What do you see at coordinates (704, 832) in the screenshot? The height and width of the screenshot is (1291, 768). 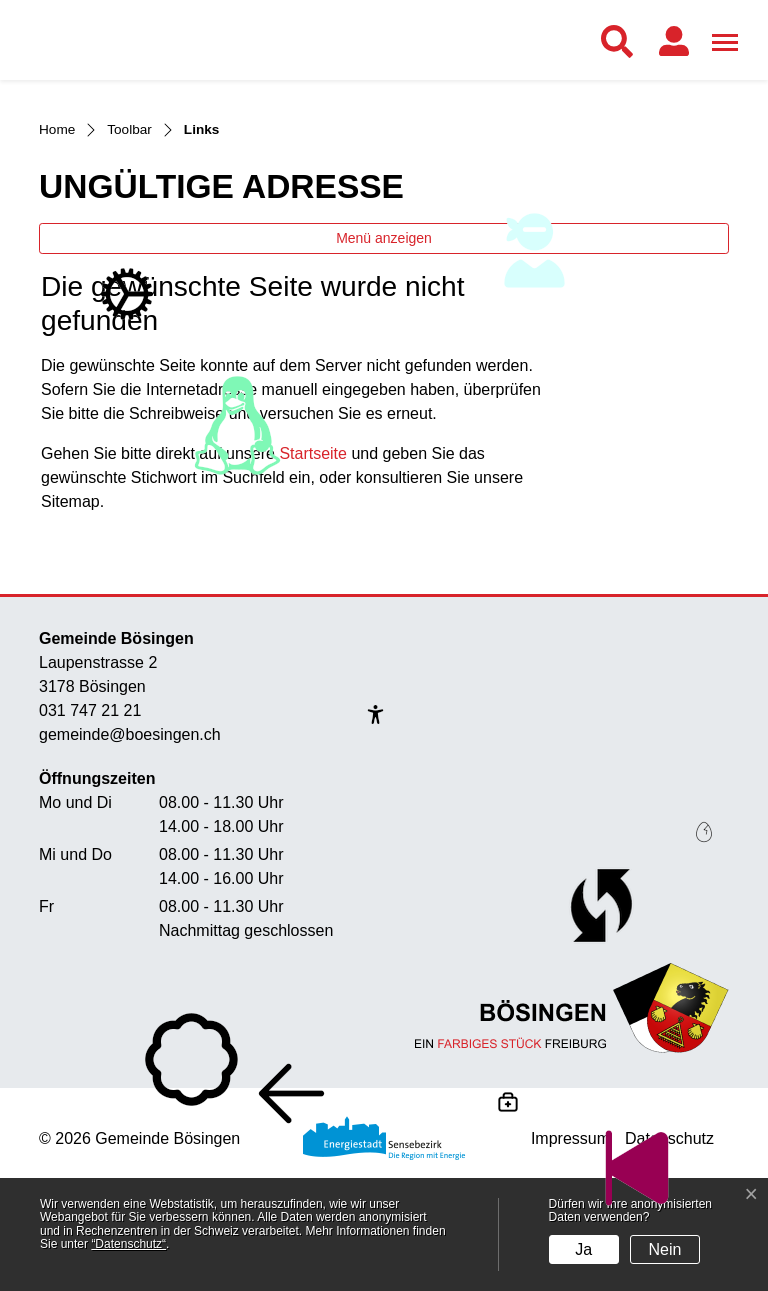 I see `indicates a cracked or broken item` at bounding box center [704, 832].